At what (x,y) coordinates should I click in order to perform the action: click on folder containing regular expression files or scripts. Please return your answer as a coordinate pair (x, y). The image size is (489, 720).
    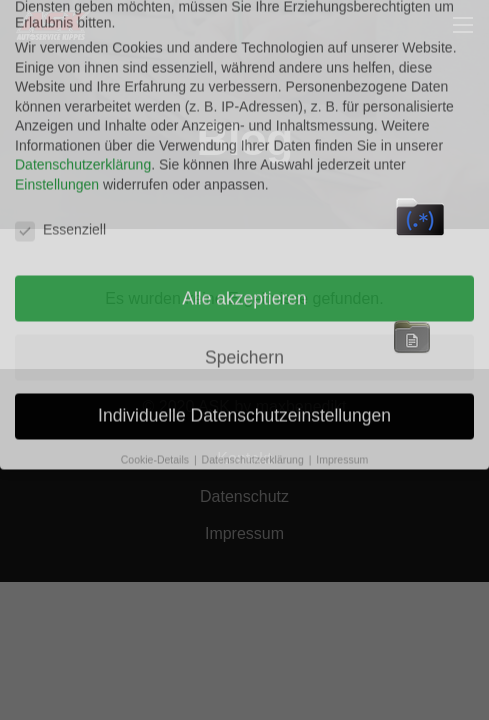
    Looking at the image, I should click on (420, 218).